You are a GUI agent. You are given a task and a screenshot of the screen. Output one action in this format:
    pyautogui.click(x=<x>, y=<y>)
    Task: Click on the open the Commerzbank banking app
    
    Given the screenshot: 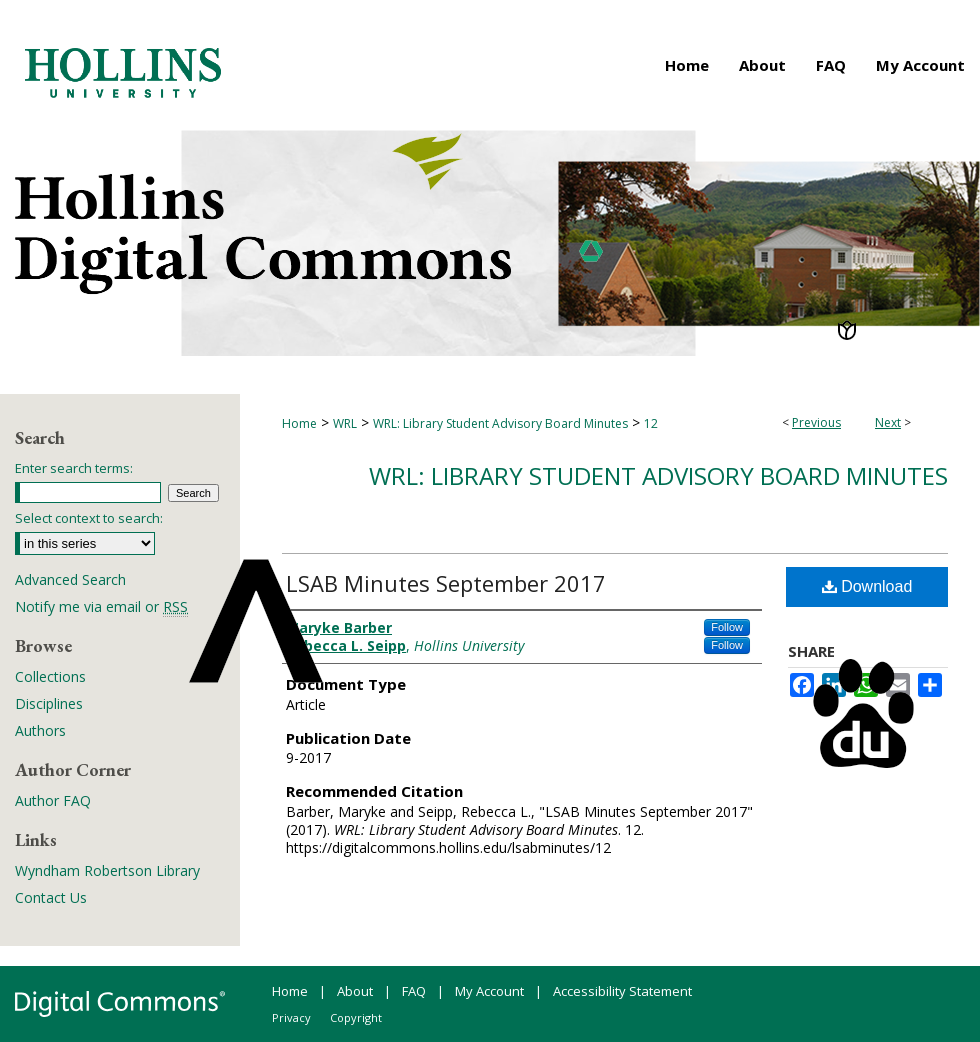 What is the action you would take?
    pyautogui.click(x=591, y=251)
    